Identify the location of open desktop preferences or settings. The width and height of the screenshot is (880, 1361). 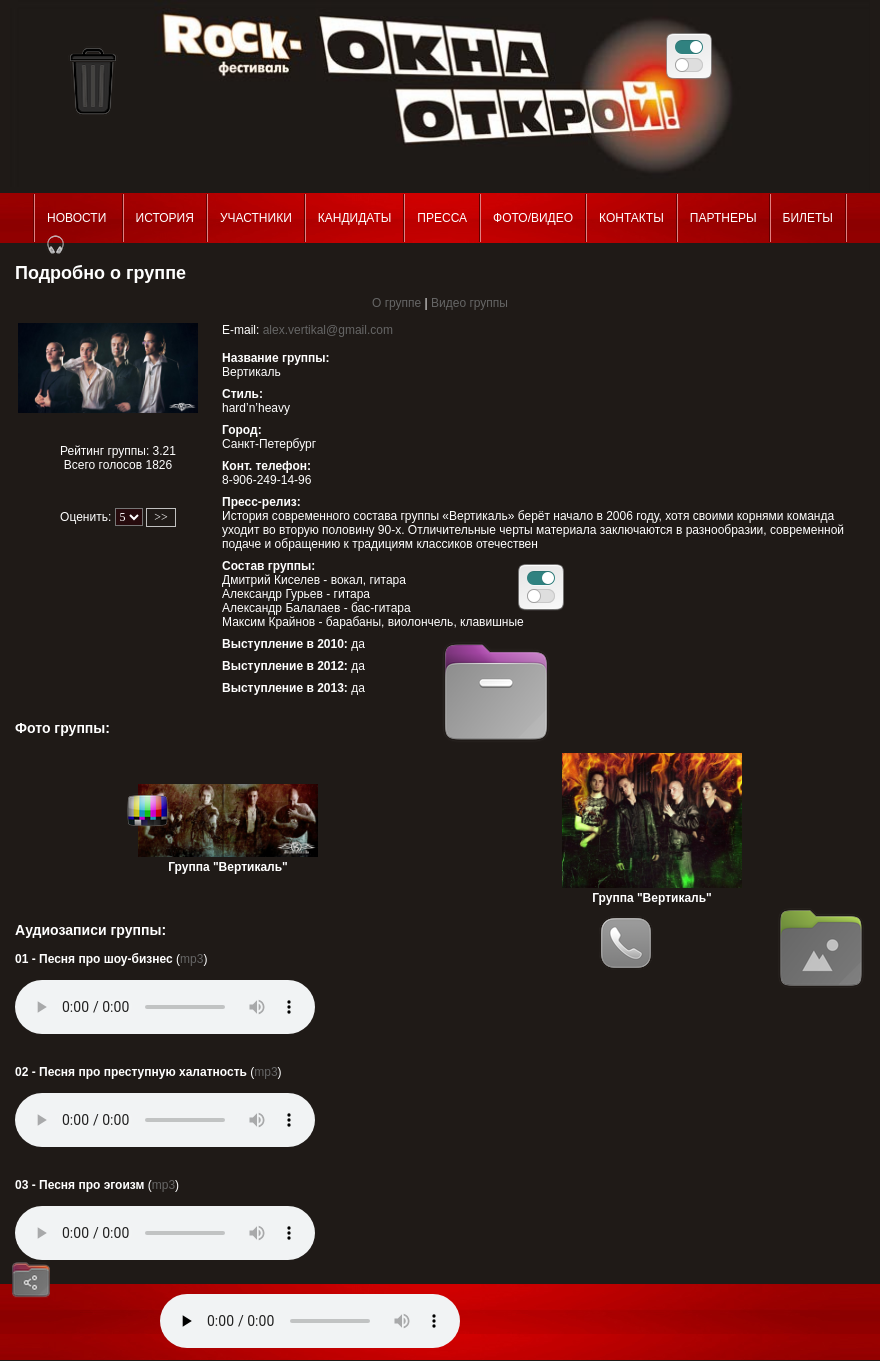
(689, 56).